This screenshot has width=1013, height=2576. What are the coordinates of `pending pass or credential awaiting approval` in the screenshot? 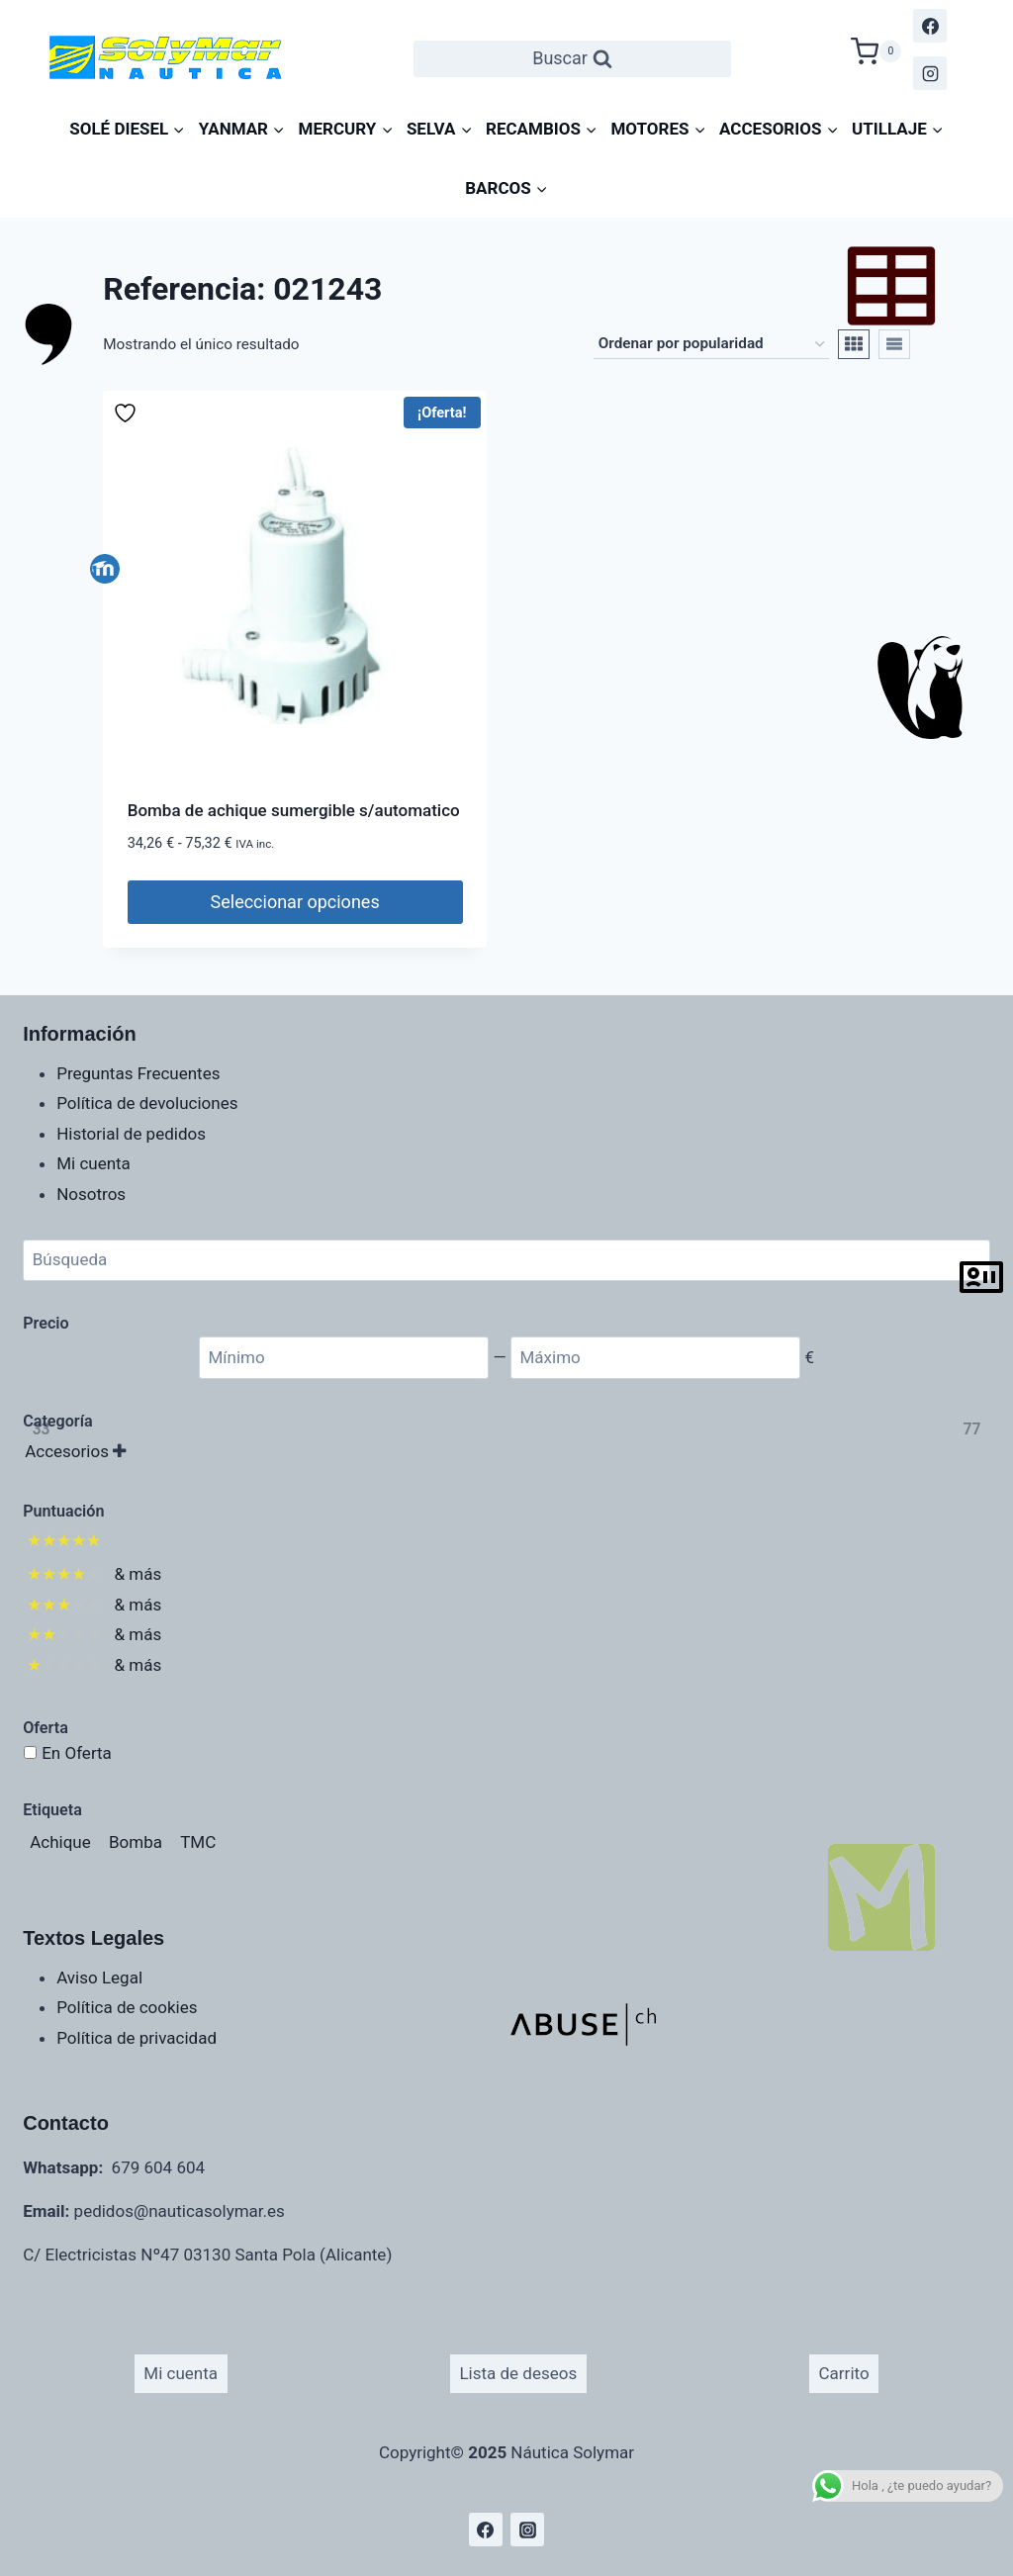 It's located at (981, 1277).